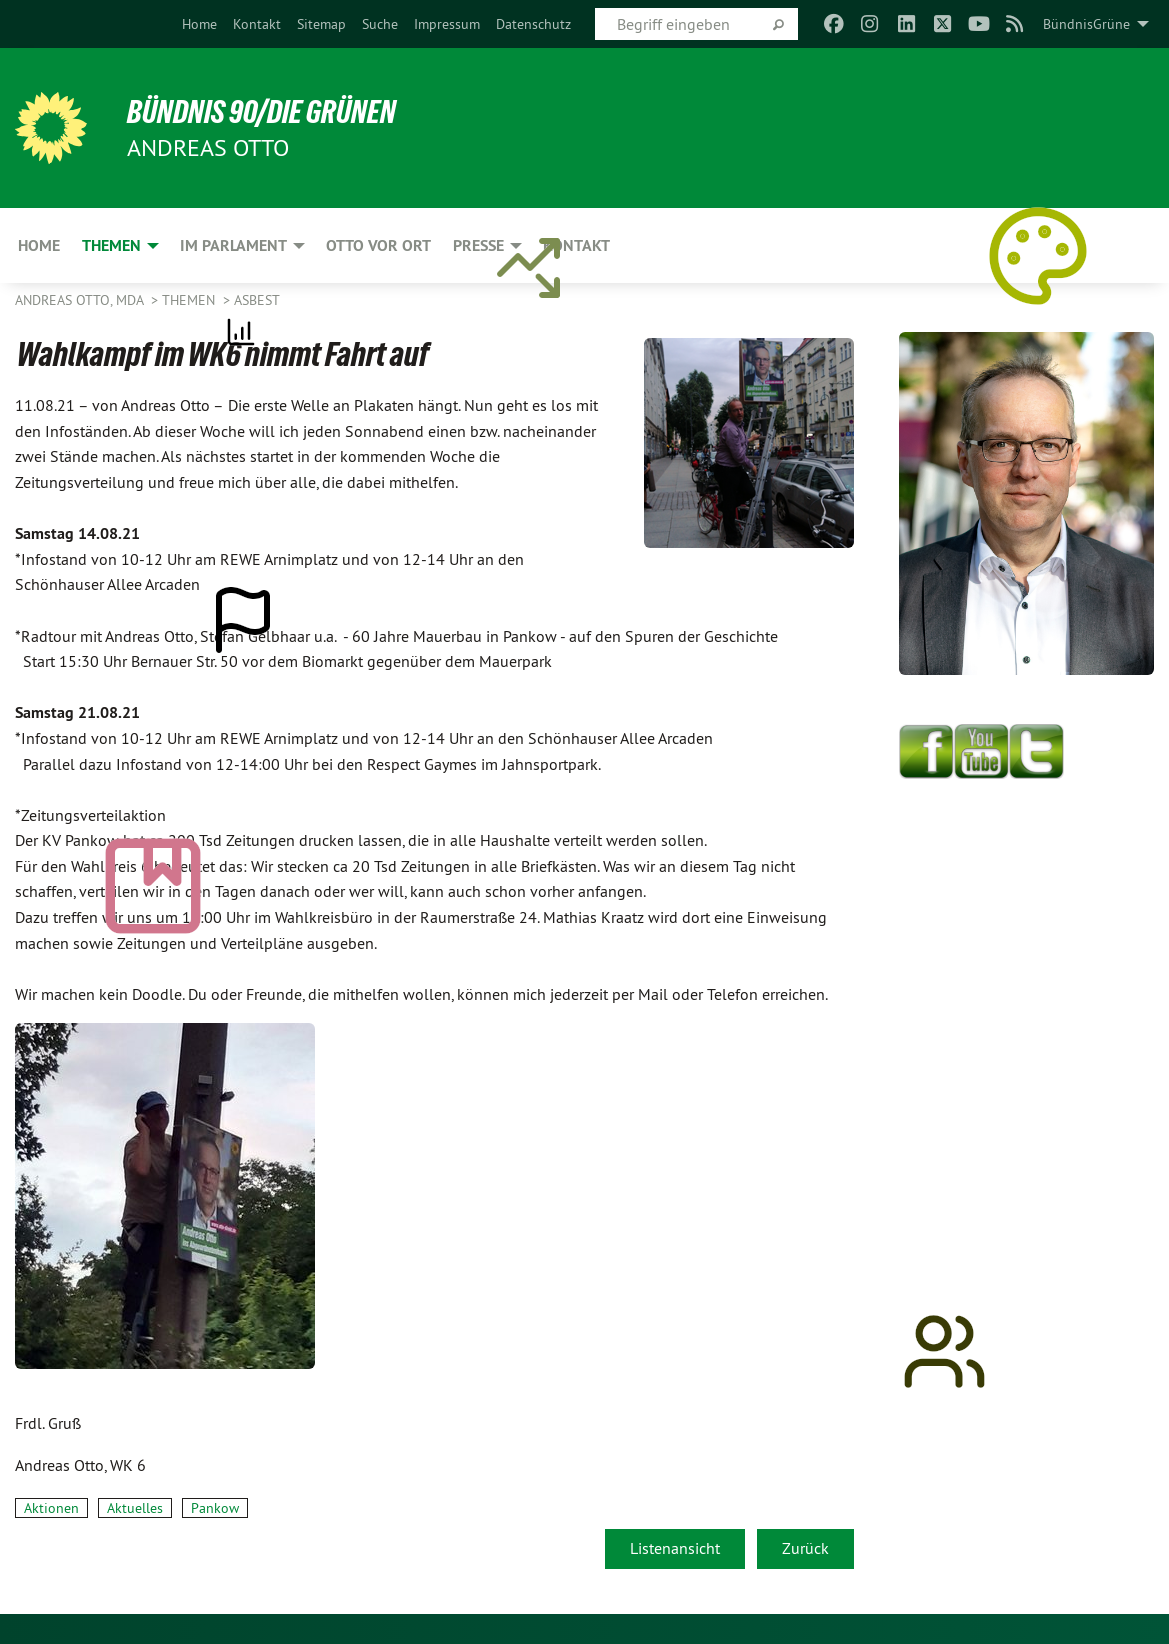 Image resolution: width=1169 pixels, height=1644 pixels. I want to click on view market trends and fluctuations, so click(530, 268).